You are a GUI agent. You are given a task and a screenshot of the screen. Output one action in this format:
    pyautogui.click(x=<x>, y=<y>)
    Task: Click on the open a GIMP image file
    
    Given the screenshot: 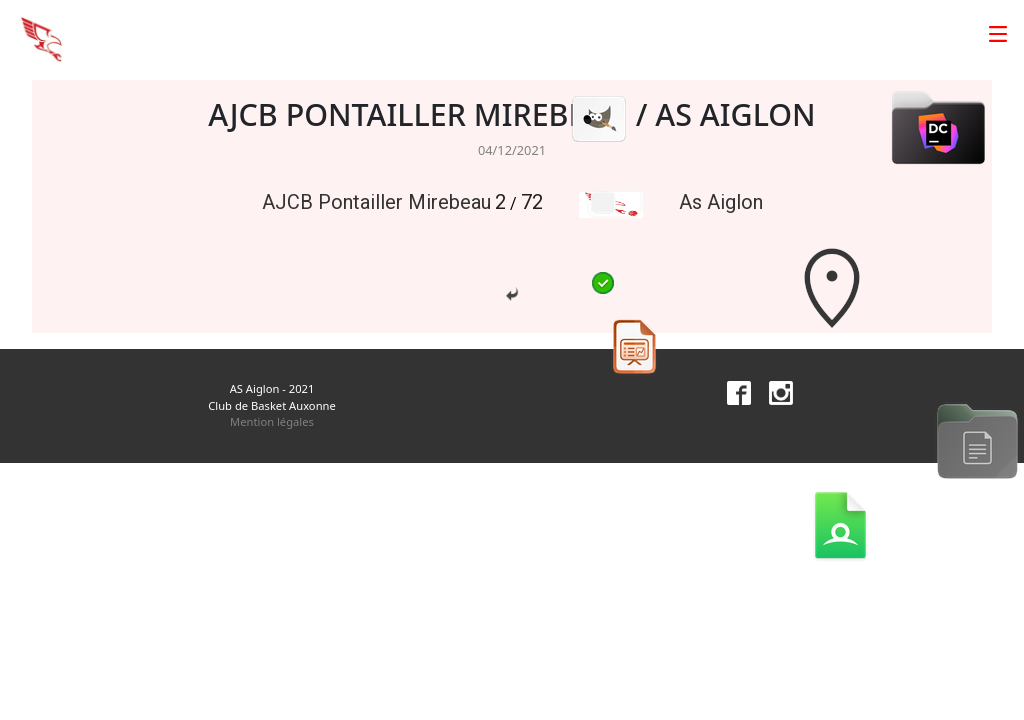 What is the action you would take?
    pyautogui.click(x=599, y=117)
    